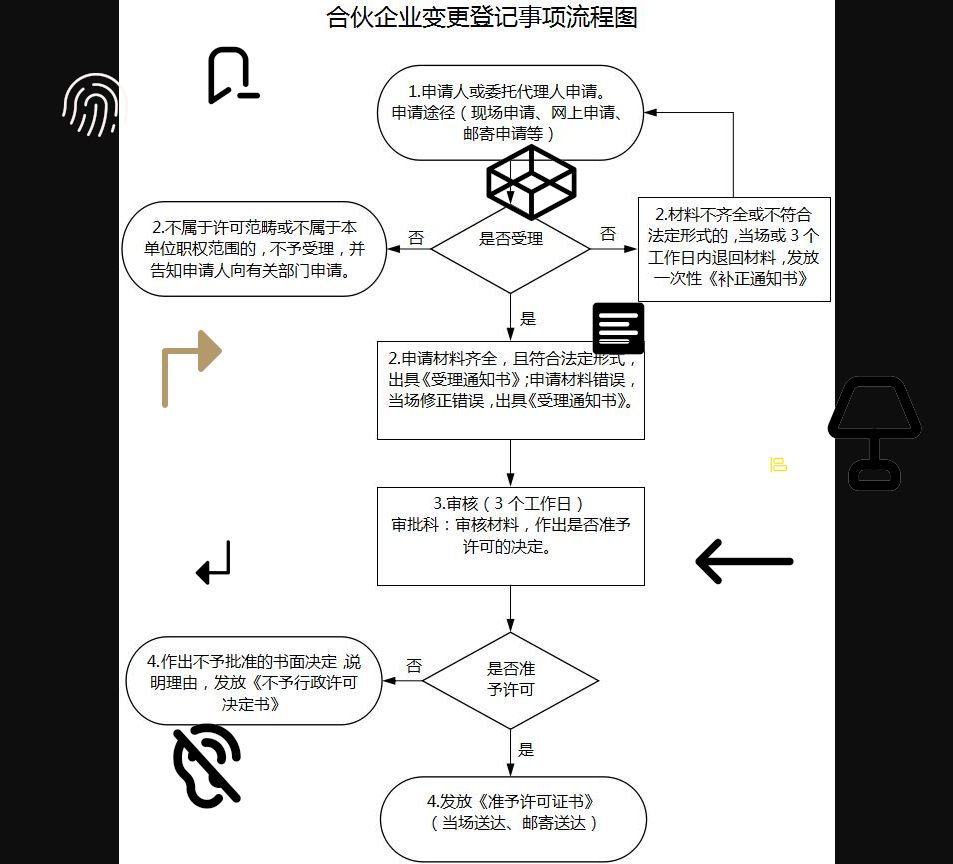 Image resolution: width=953 pixels, height=864 pixels. What do you see at coordinates (778, 464) in the screenshot?
I see `align text to the left` at bounding box center [778, 464].